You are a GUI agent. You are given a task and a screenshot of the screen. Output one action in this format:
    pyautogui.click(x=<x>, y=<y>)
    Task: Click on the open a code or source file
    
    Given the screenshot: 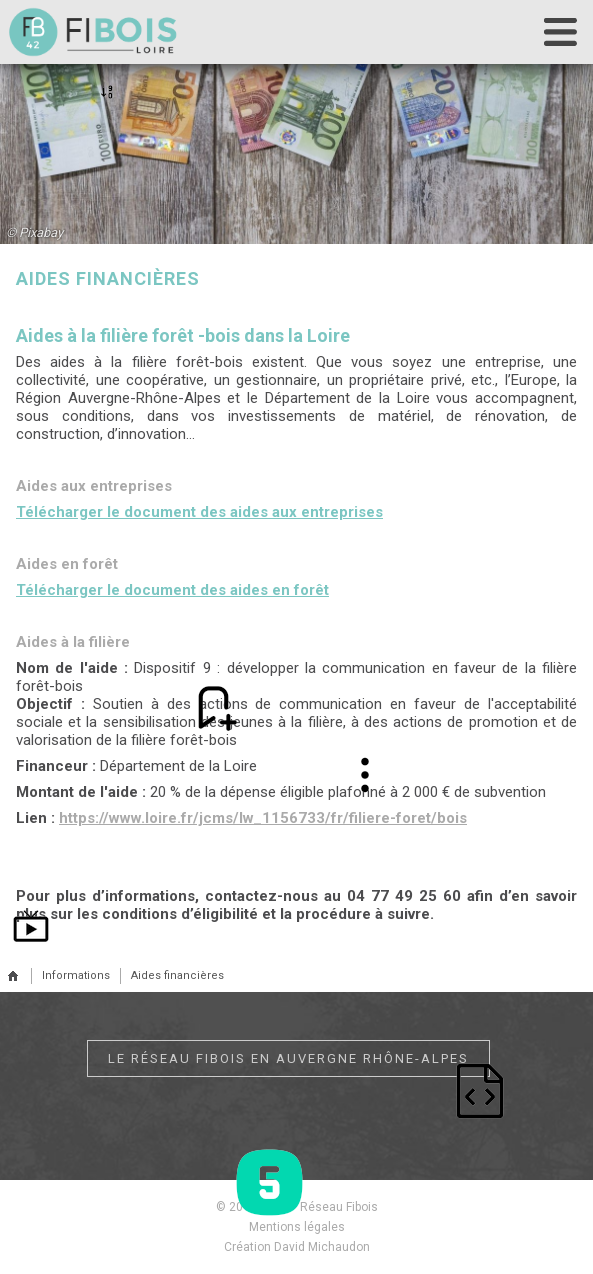 What is the action you would take?
    pyautogui.click(x=480, y=1091)
    